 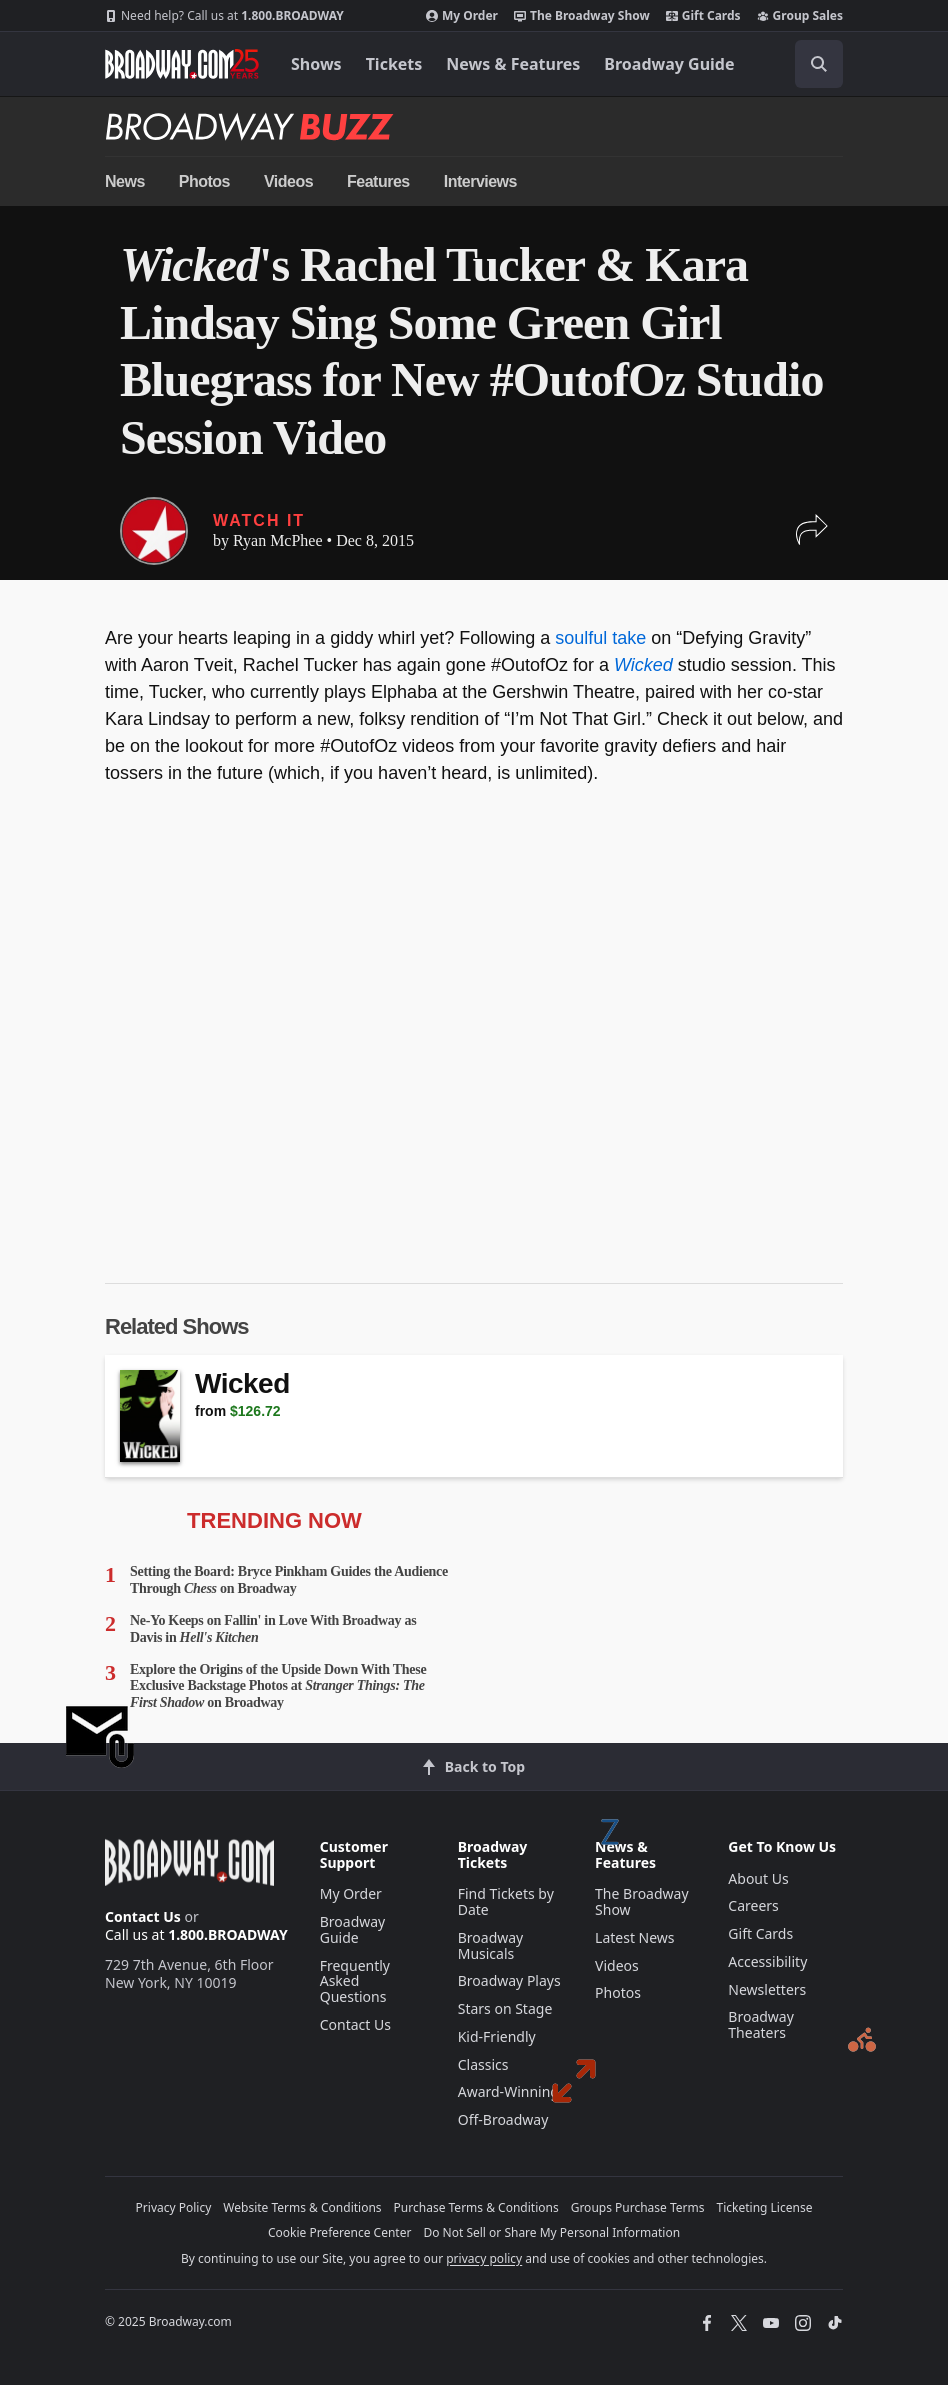 What do you see at coordinates (862, 2039) in the screenshot?
I see `select cycling as your transportation mode` at bounding box center [862, 2039].